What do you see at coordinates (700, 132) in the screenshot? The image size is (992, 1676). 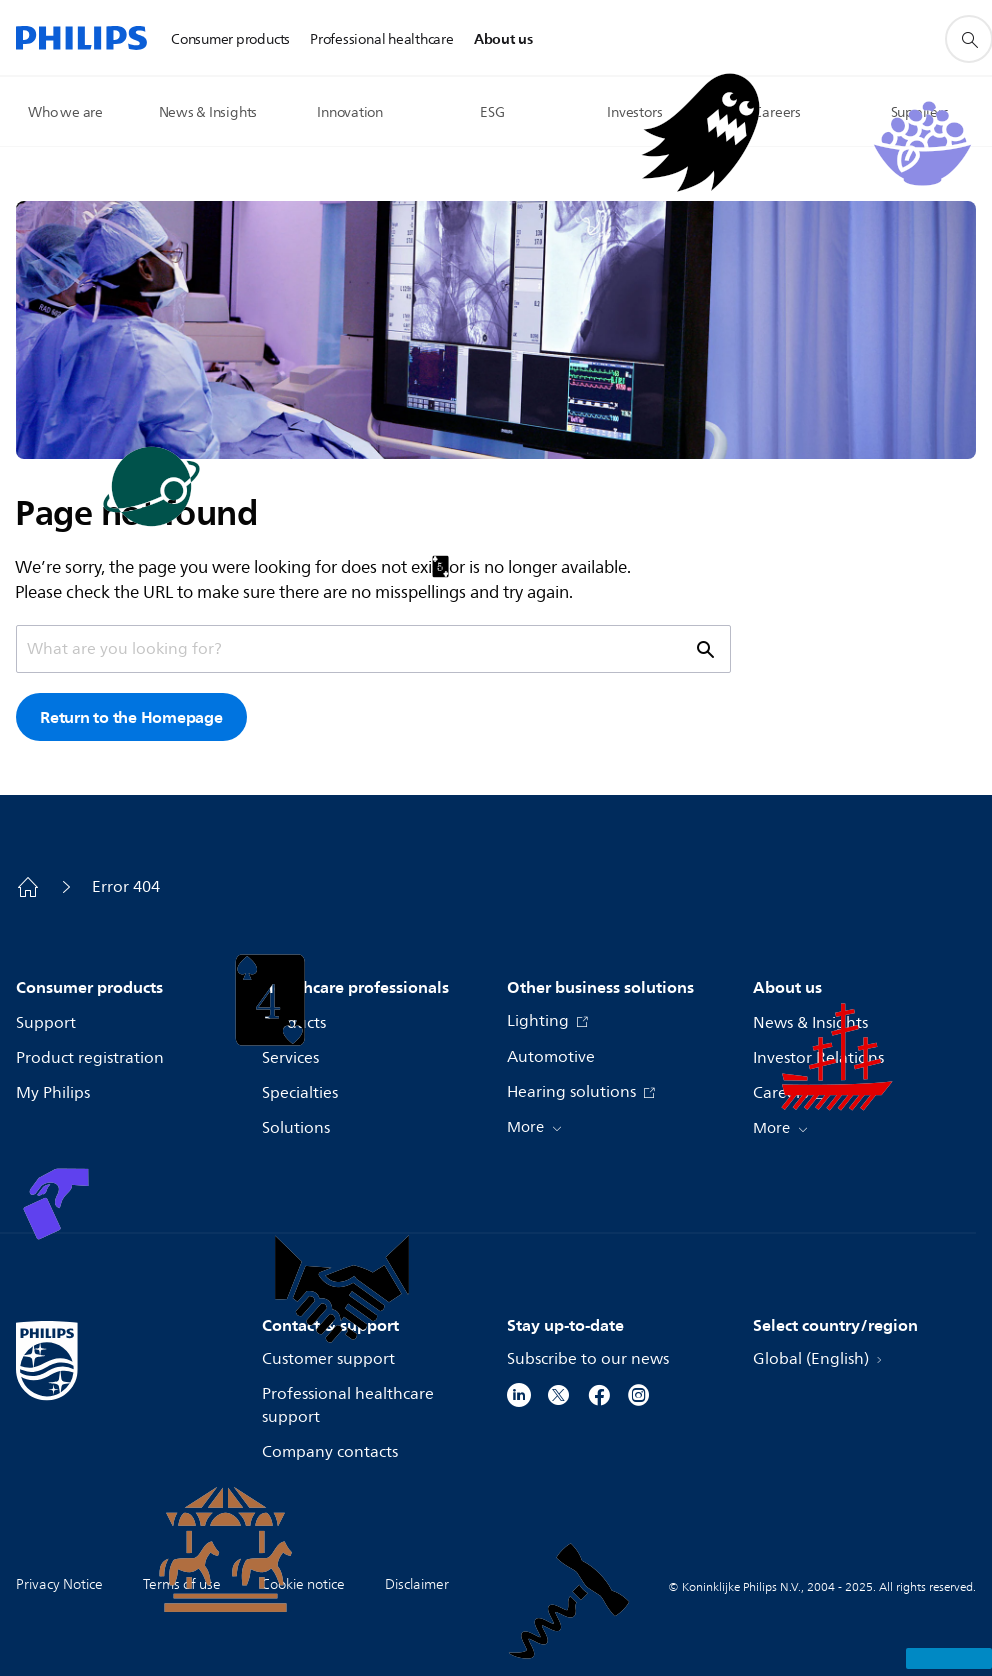 I see `toggle ghost mode or invisible status` at bounding box center [700, 132].